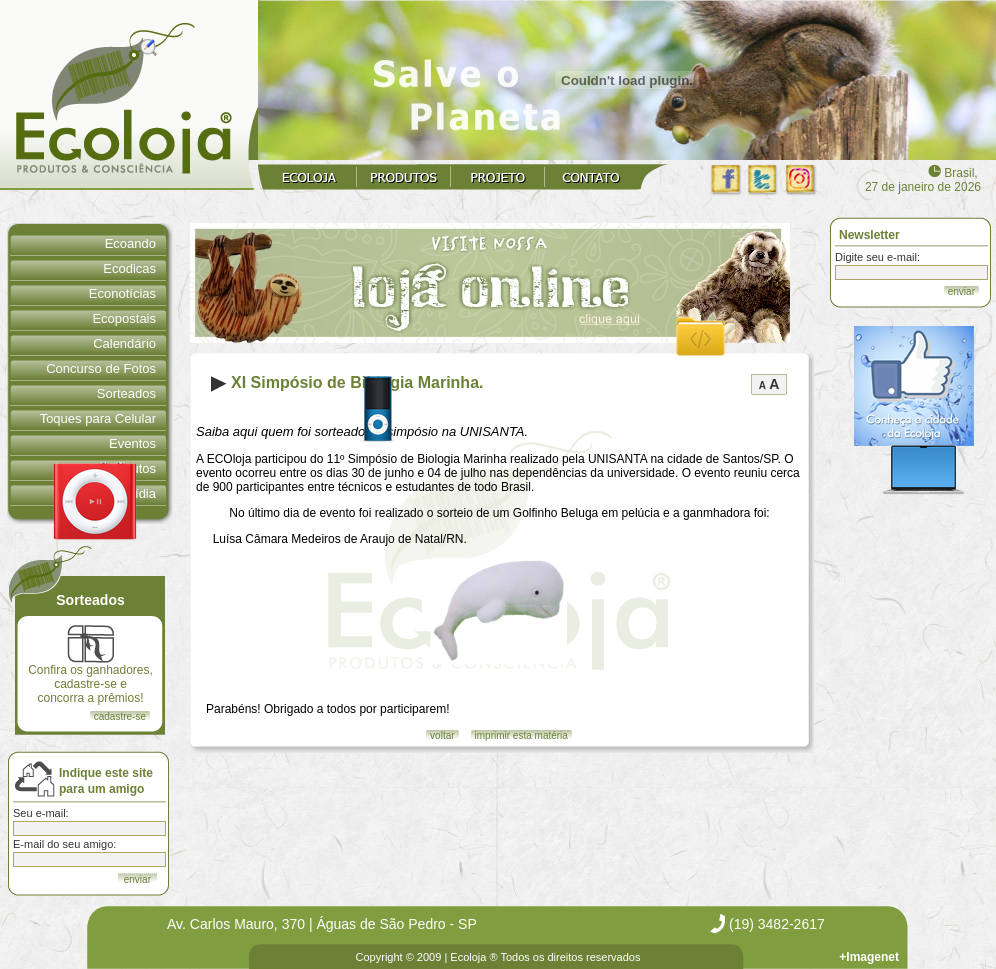 The width and height of the screenshot is (996, 969). Describe the element at coordinates (95, 501) in the screenshot. I see `iPod shuffle device connected` at that location.